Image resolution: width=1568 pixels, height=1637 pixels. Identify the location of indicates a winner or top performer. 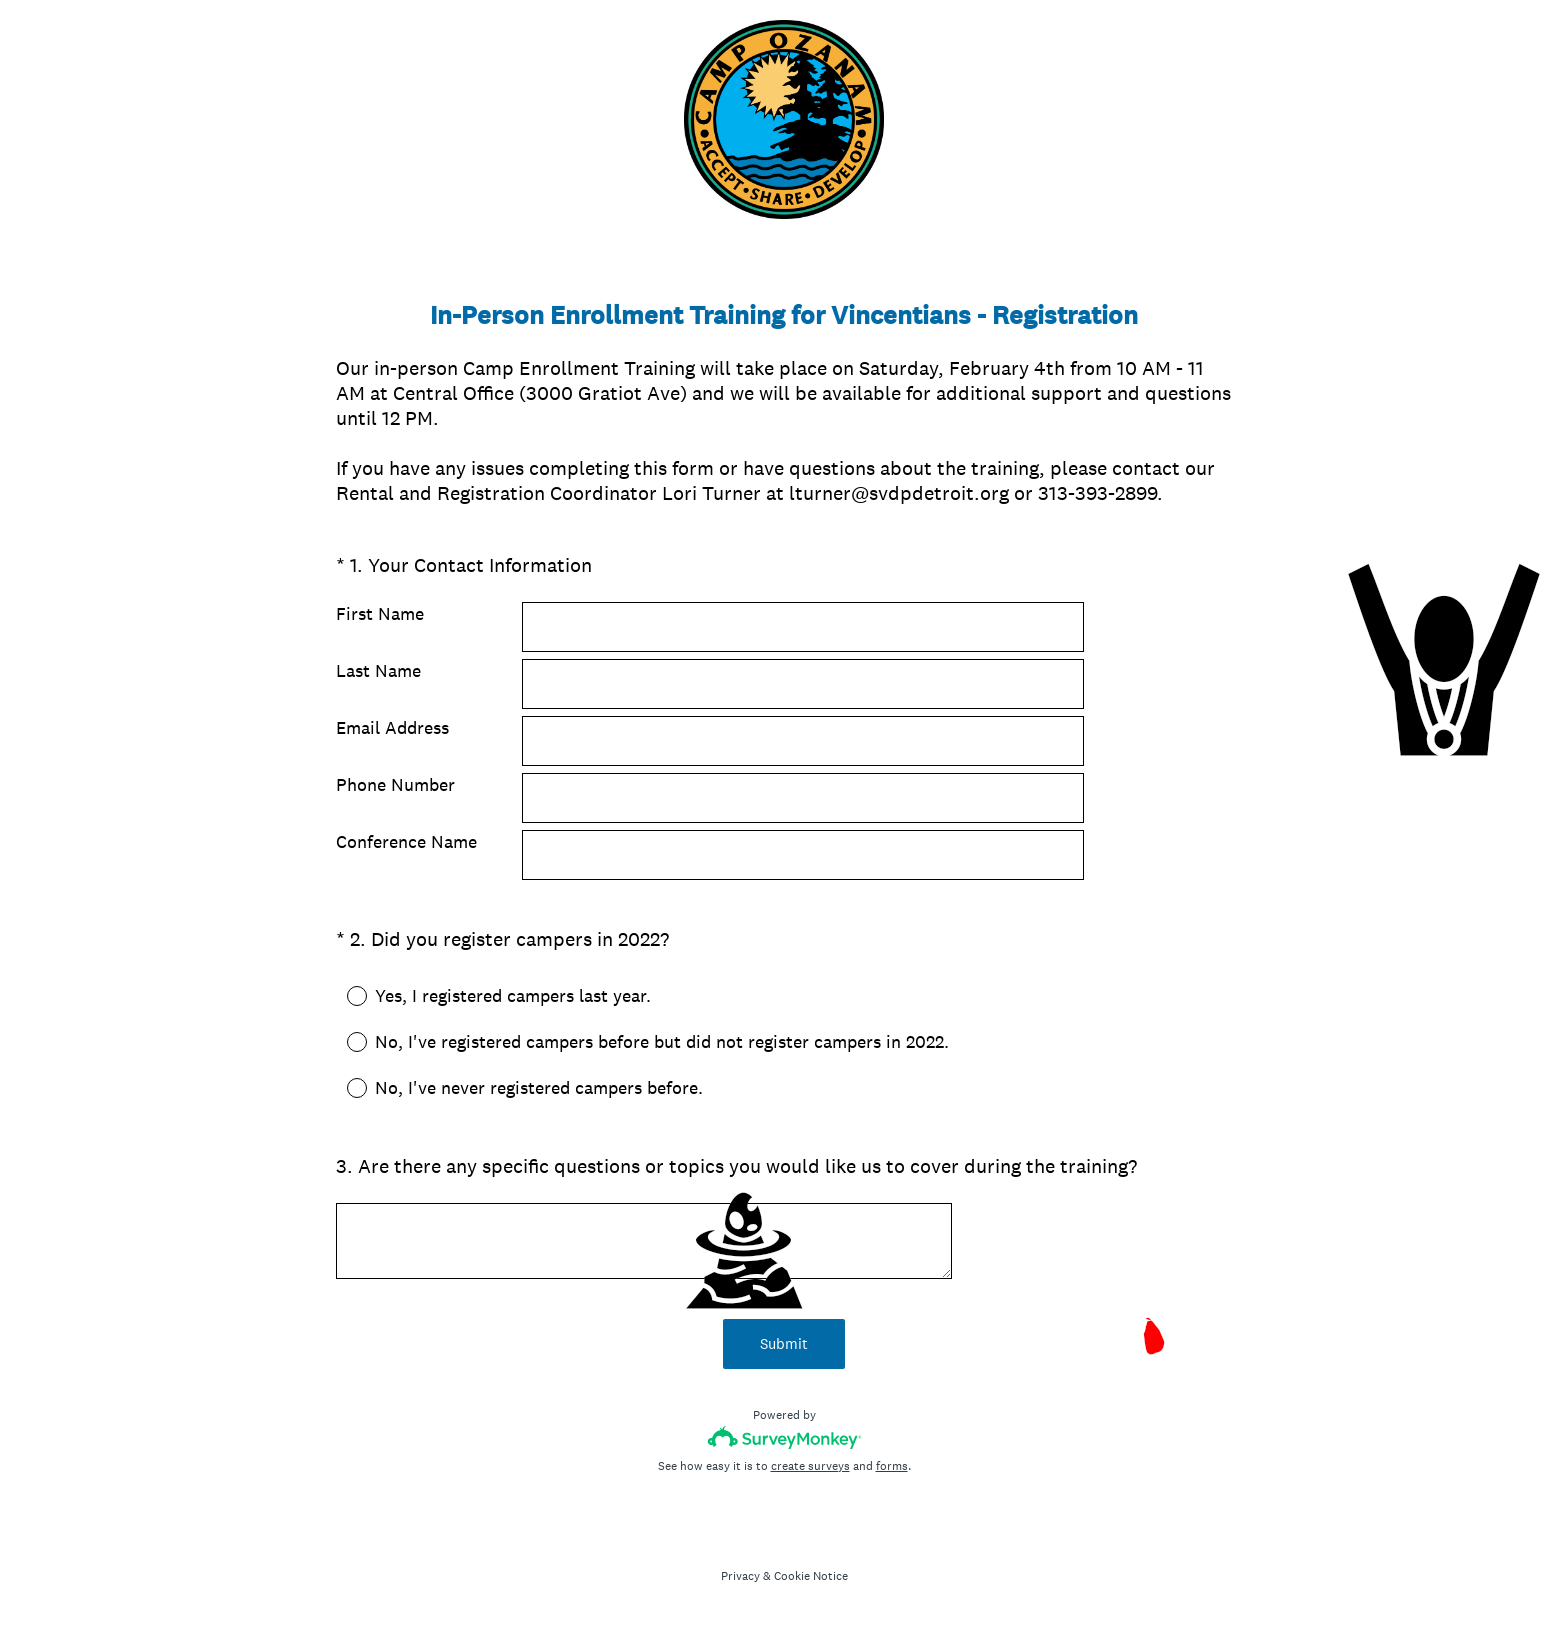
(1444, 659).